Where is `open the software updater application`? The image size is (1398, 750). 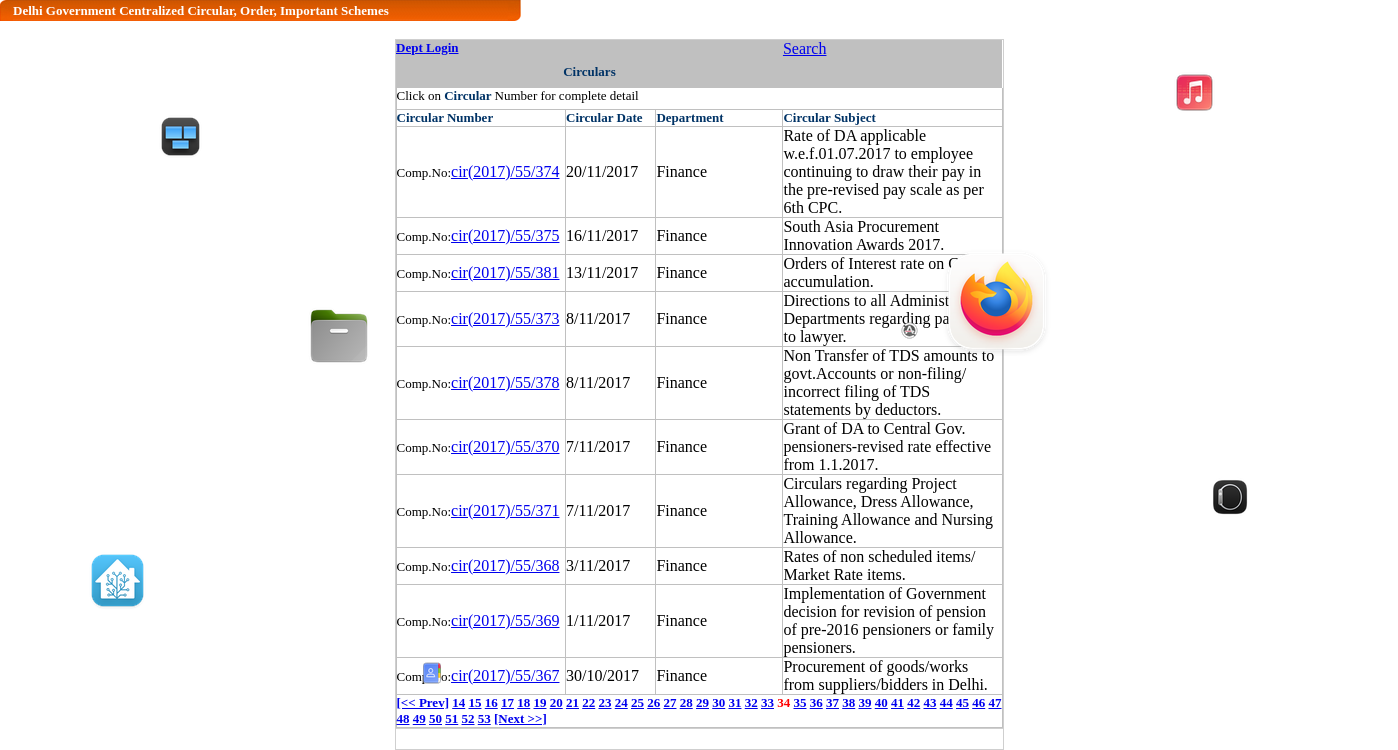 open the software updater application is located at coordinates (909, 330).